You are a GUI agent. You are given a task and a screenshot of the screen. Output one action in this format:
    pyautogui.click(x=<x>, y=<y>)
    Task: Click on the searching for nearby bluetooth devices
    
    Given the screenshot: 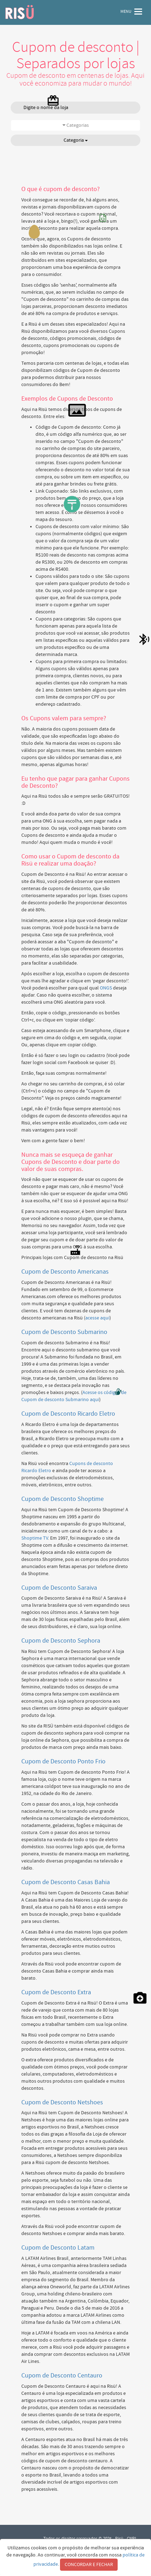 What is the action you would take?
    pyautogui.click(x=144, y=639)
    